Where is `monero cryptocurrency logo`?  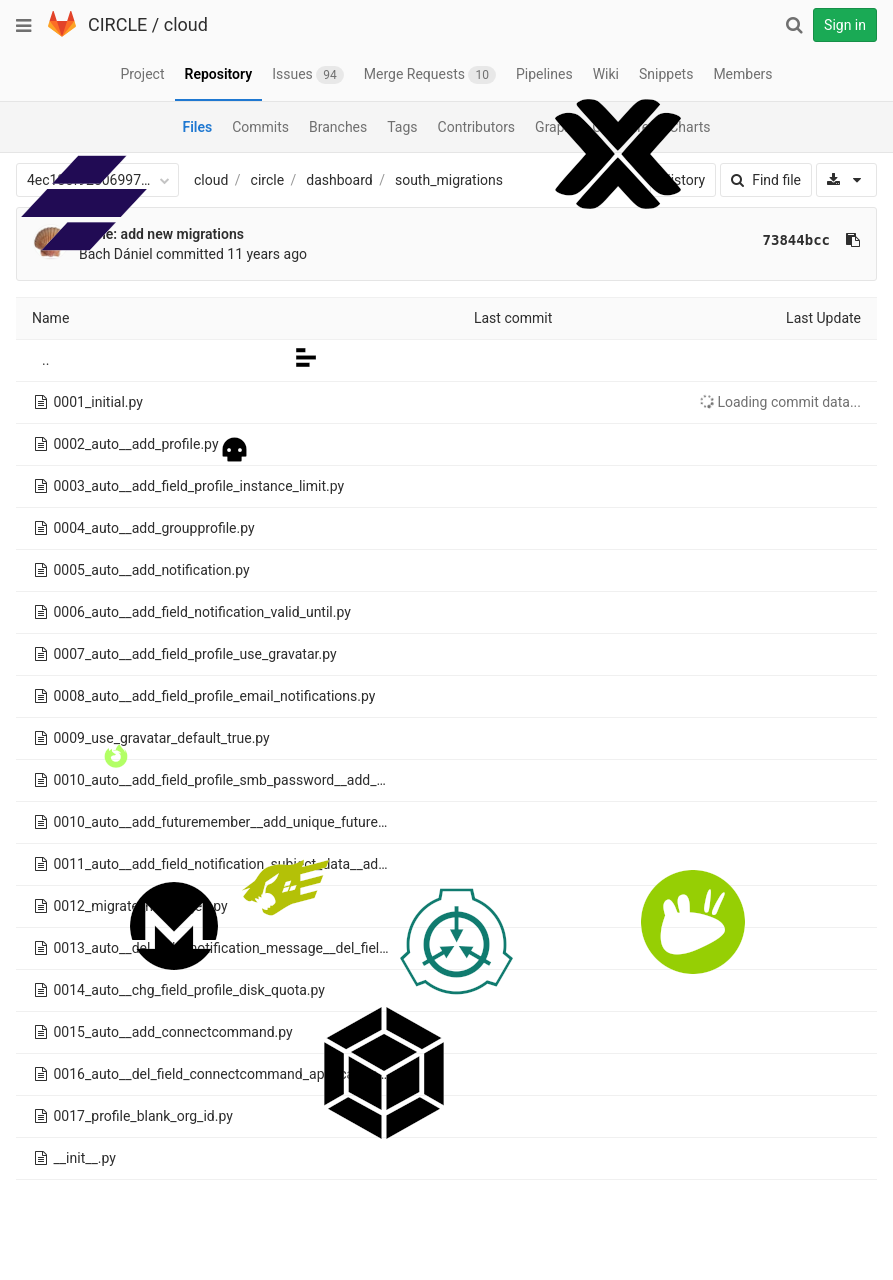 monero cryptocurrency logo is located at coordinates (174, 926).